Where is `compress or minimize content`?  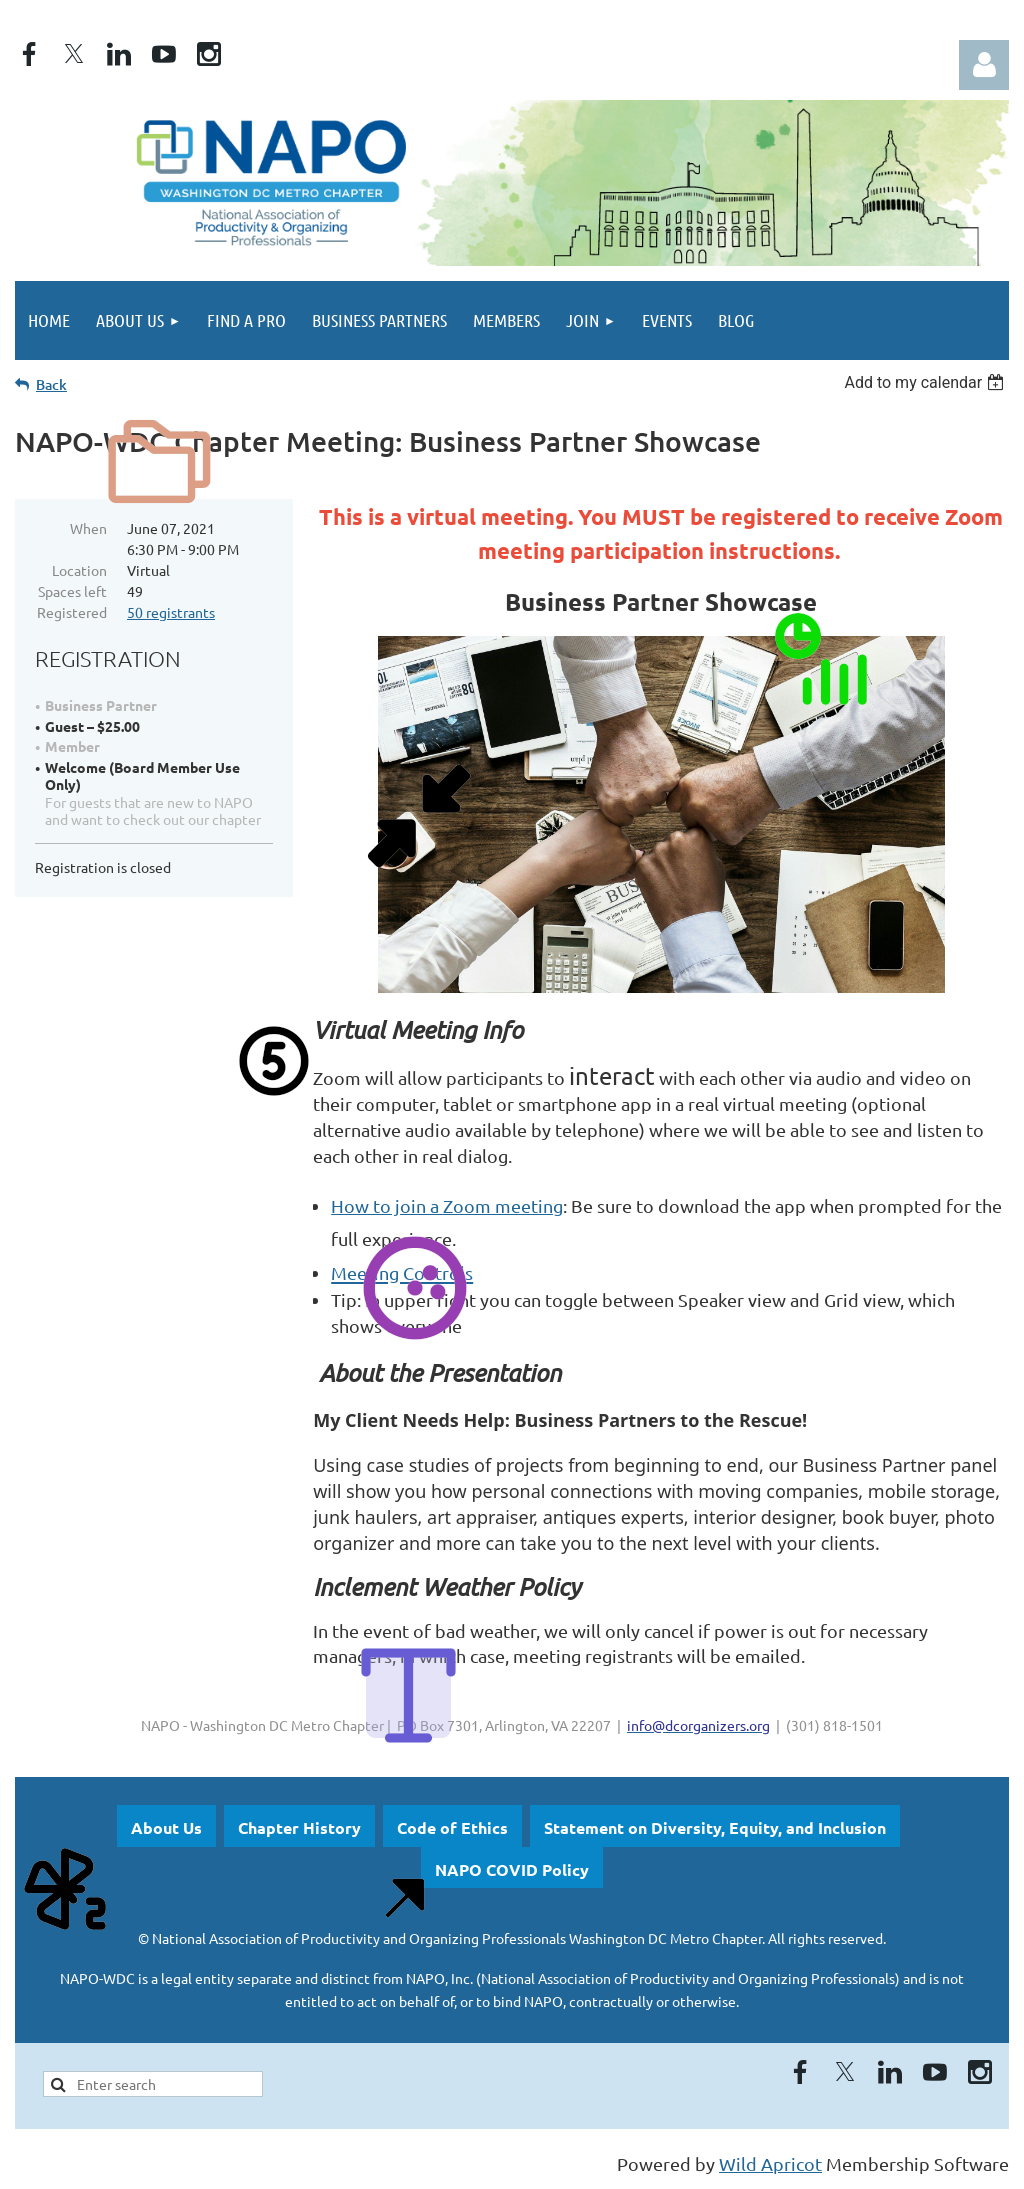
compress or minimize content is located at coordinates (419, 816).